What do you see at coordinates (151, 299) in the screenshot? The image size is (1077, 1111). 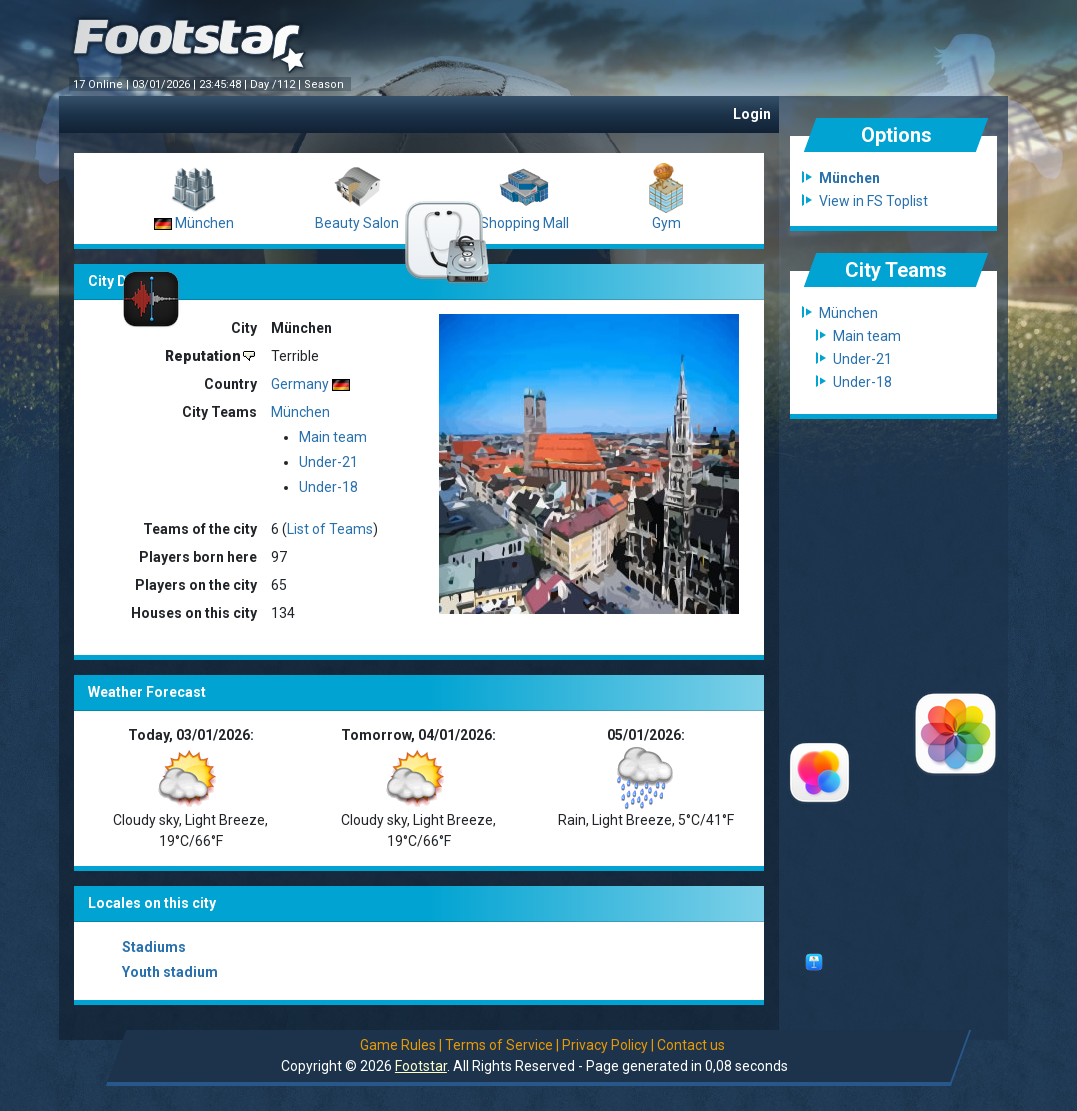 I see `open the voice memos app` at bounding box center [151, 299].